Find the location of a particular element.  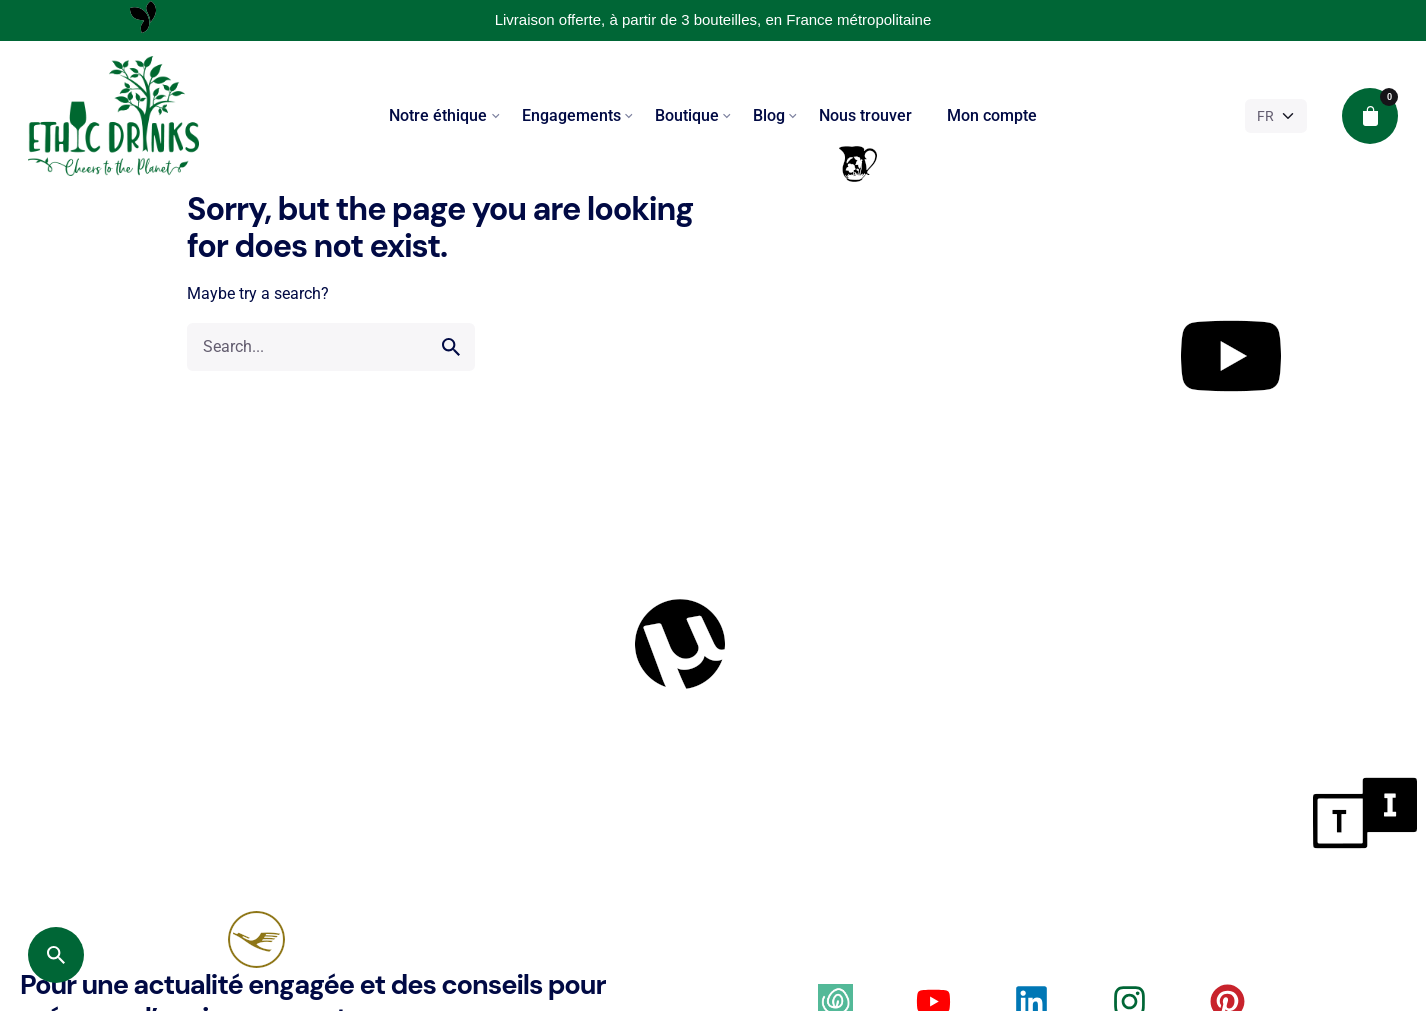

access Lufthansa airline services is located at coordinates (256, 939).